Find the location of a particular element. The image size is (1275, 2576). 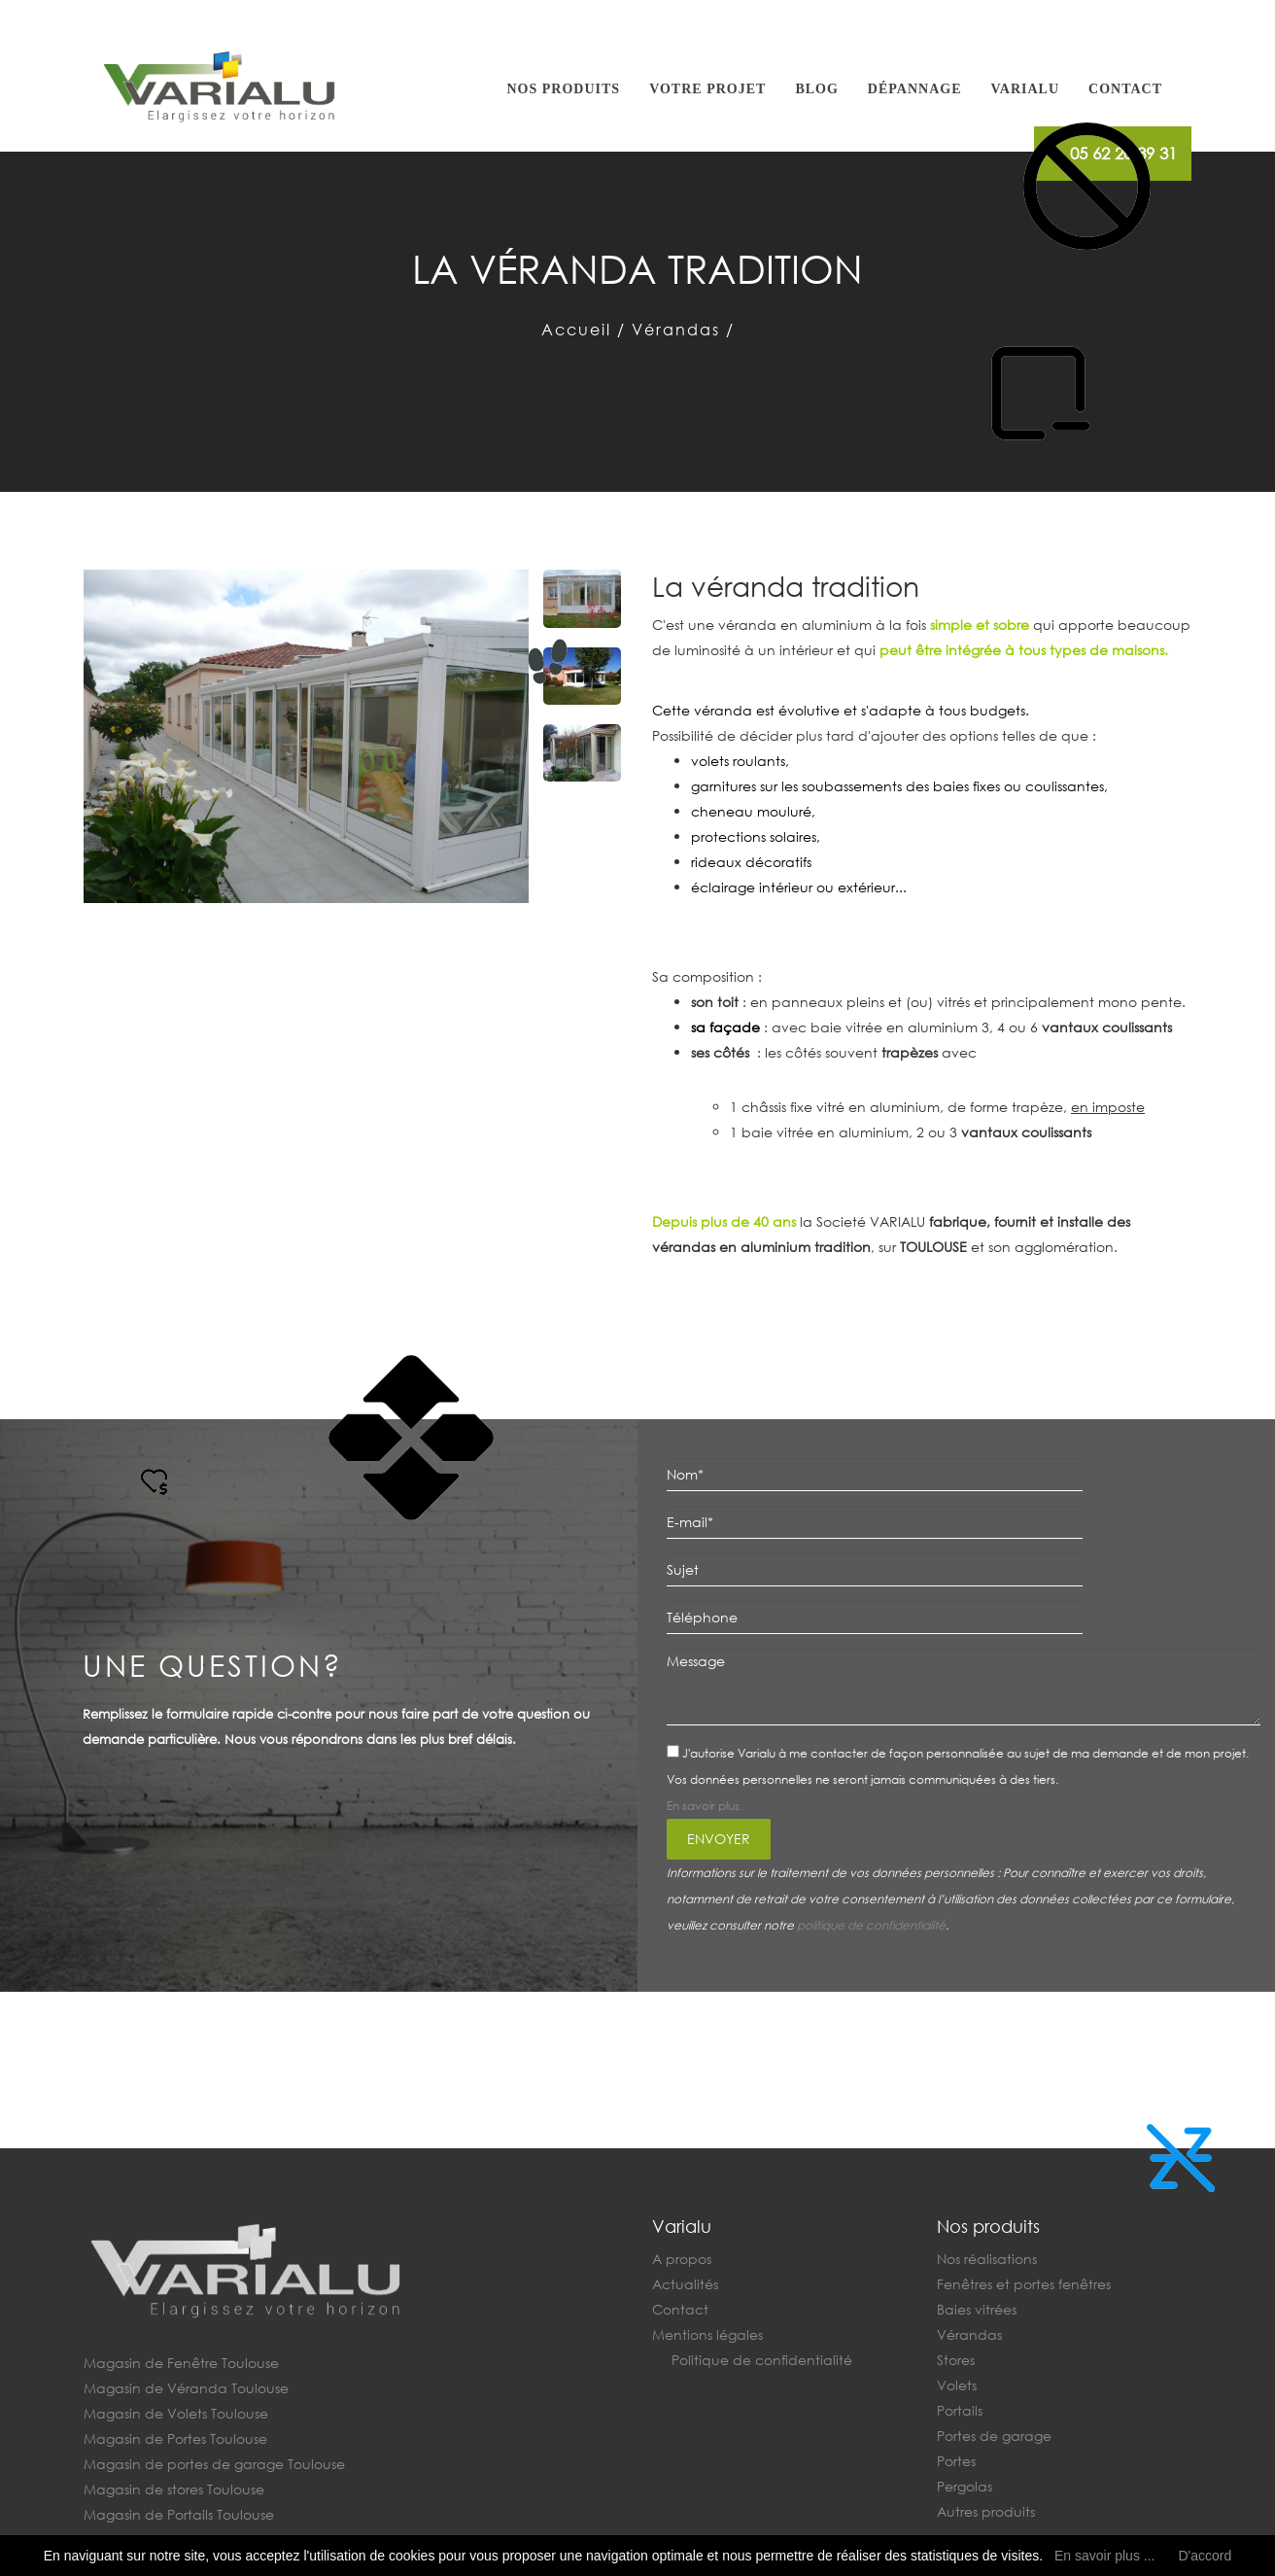

disable sleep mode is located at coordinates (1181, 2158).